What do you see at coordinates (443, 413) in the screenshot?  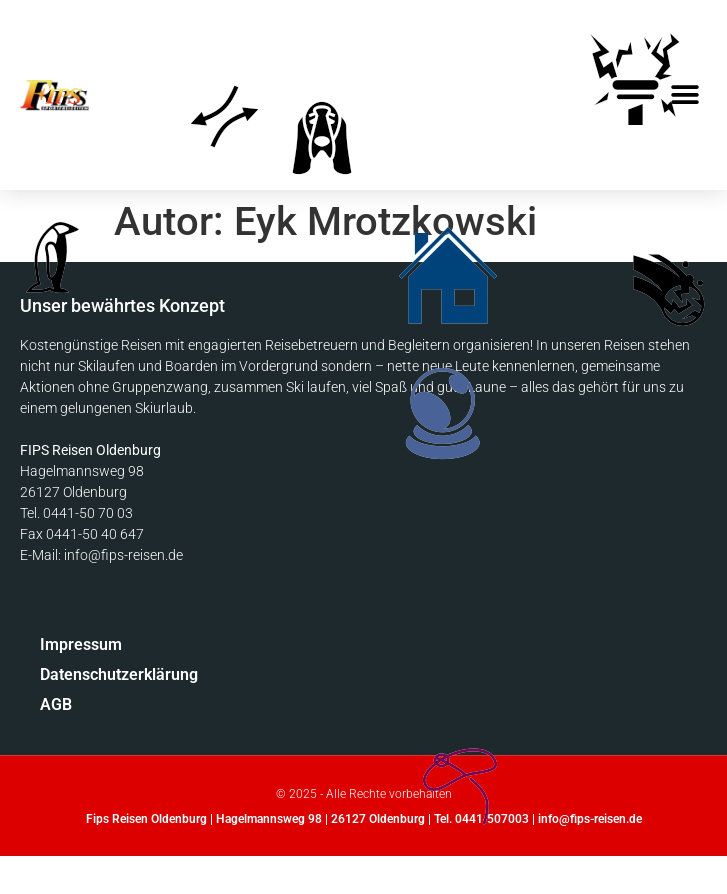 I see `view predictions or fortune features` at bounding box center [443, 413].